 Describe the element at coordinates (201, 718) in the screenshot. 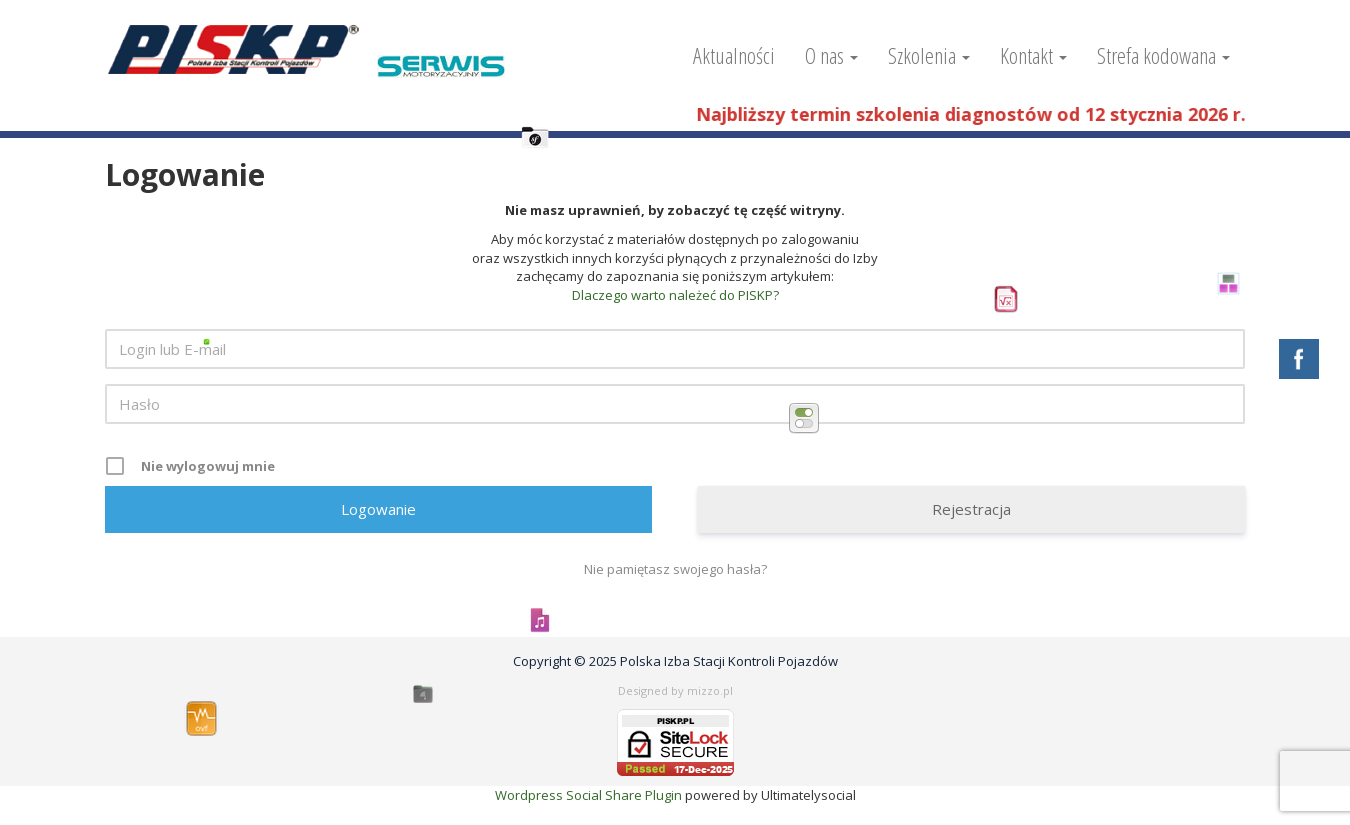

I see `a VirtualBox OVF virtual machine file` at that location.